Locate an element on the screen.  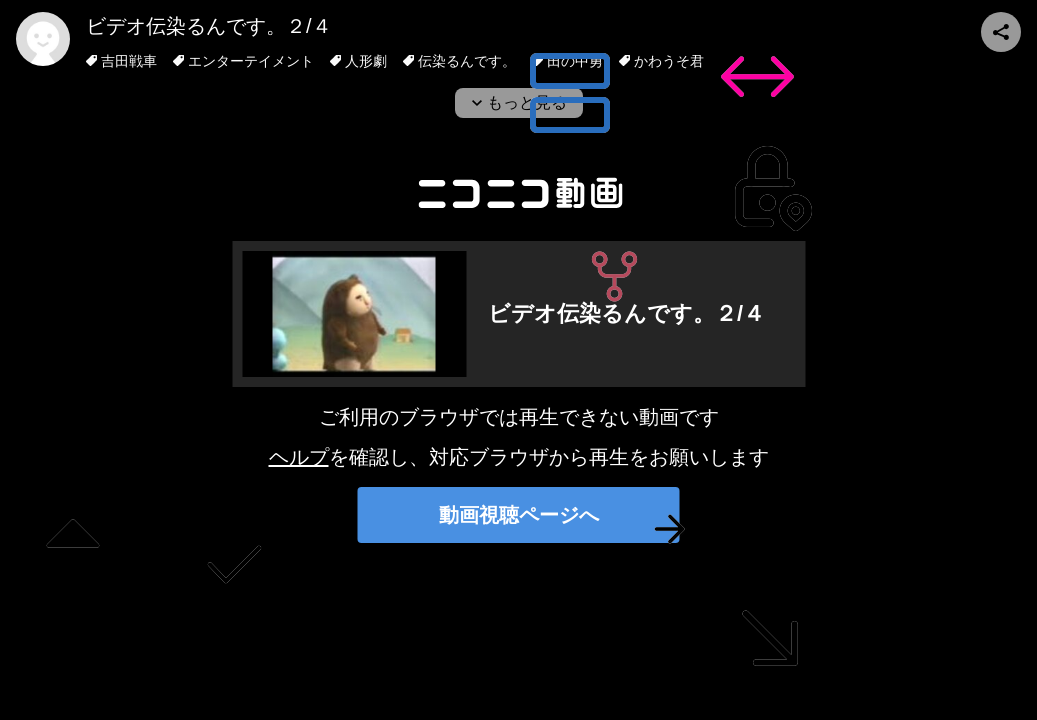
collapse an expanded section is located at coordinates (73, 533).